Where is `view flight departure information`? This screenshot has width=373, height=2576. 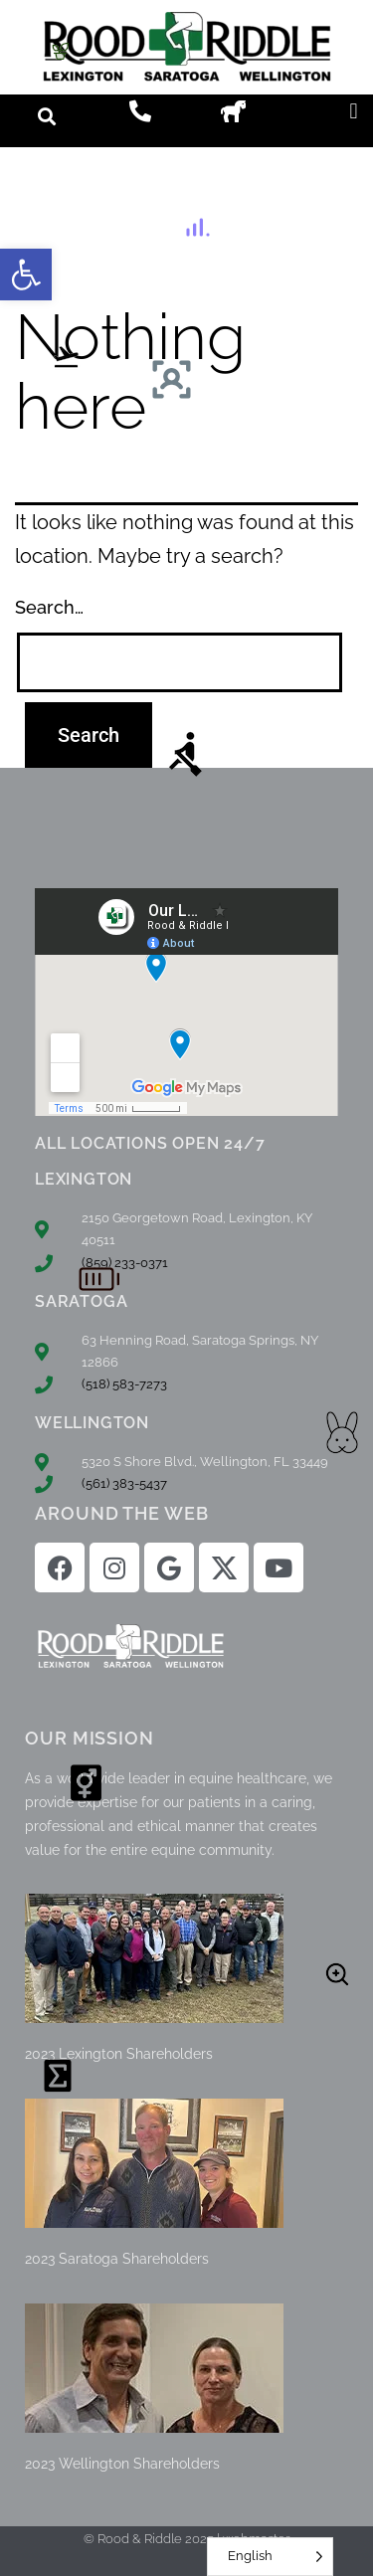 view flight departure information is located at coordinates (66, 356).